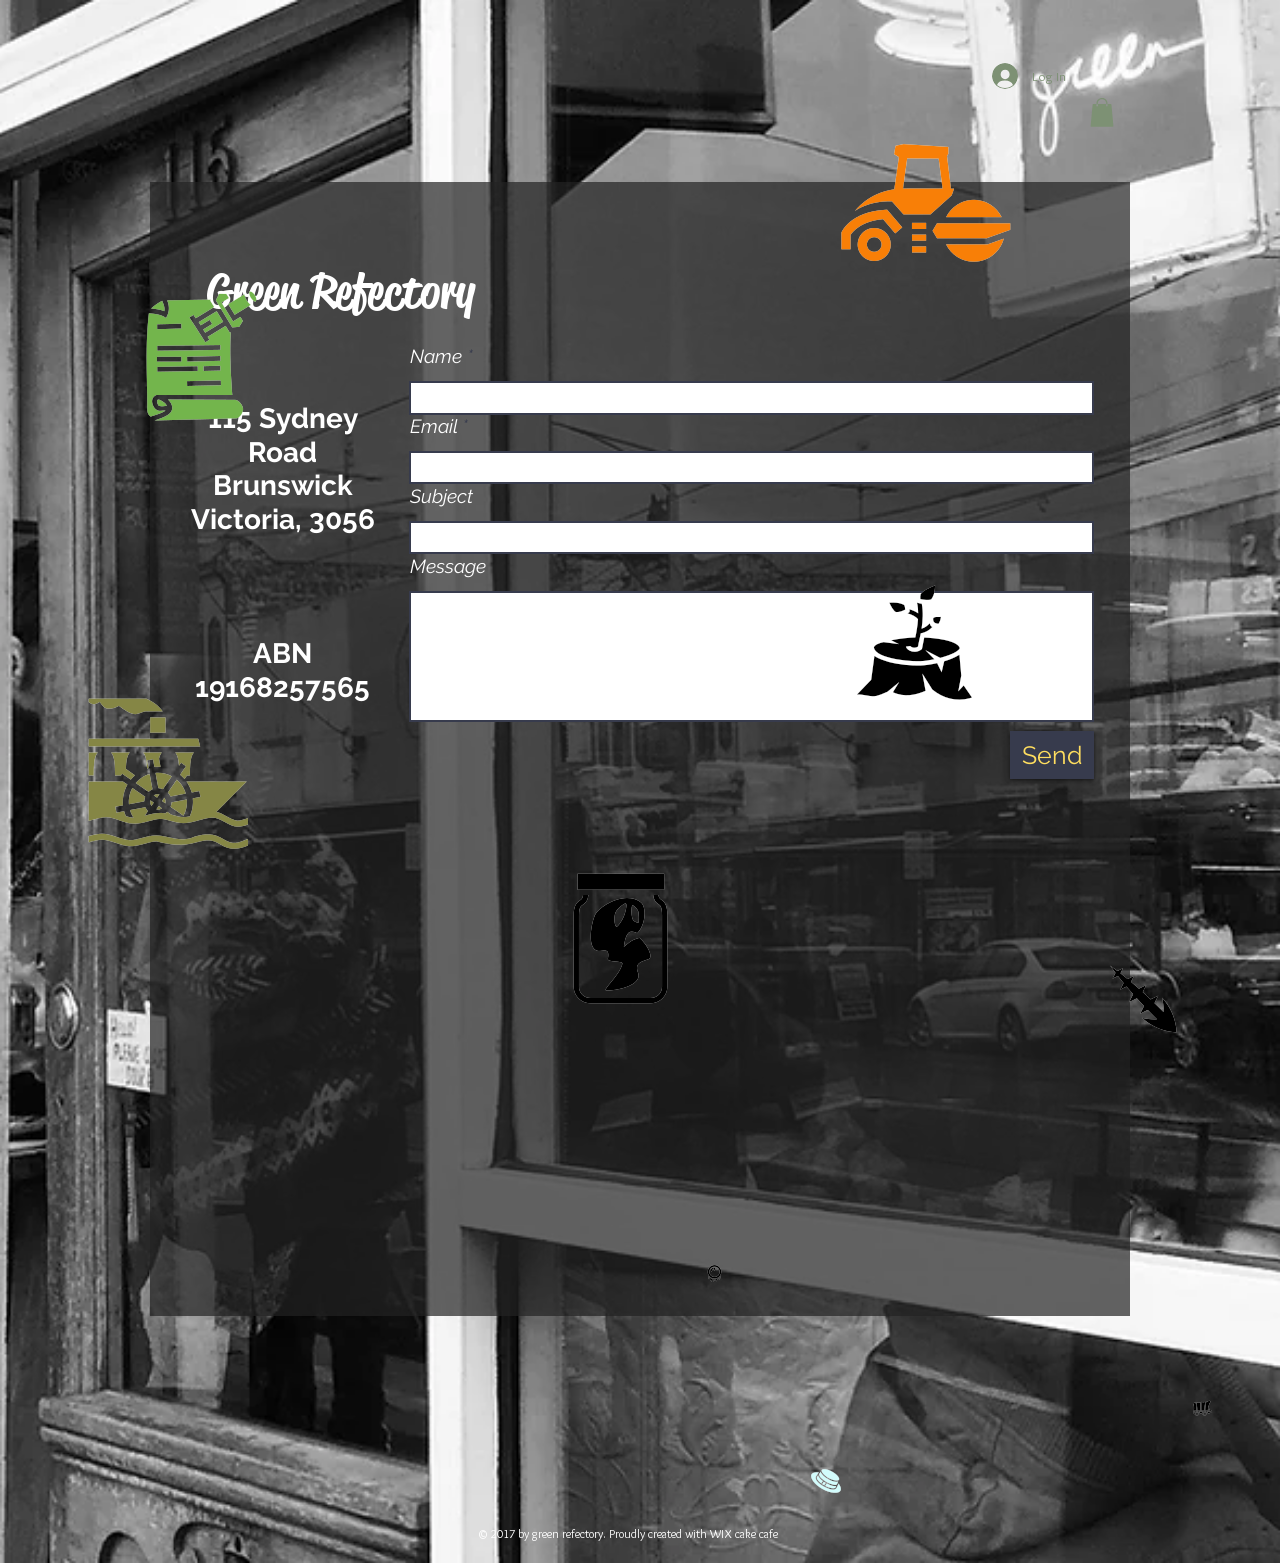 The image size is (1280, 1563). Describe the element at coordinates (926, 196) in the screenshot. I see `construction or road building category` at that location.